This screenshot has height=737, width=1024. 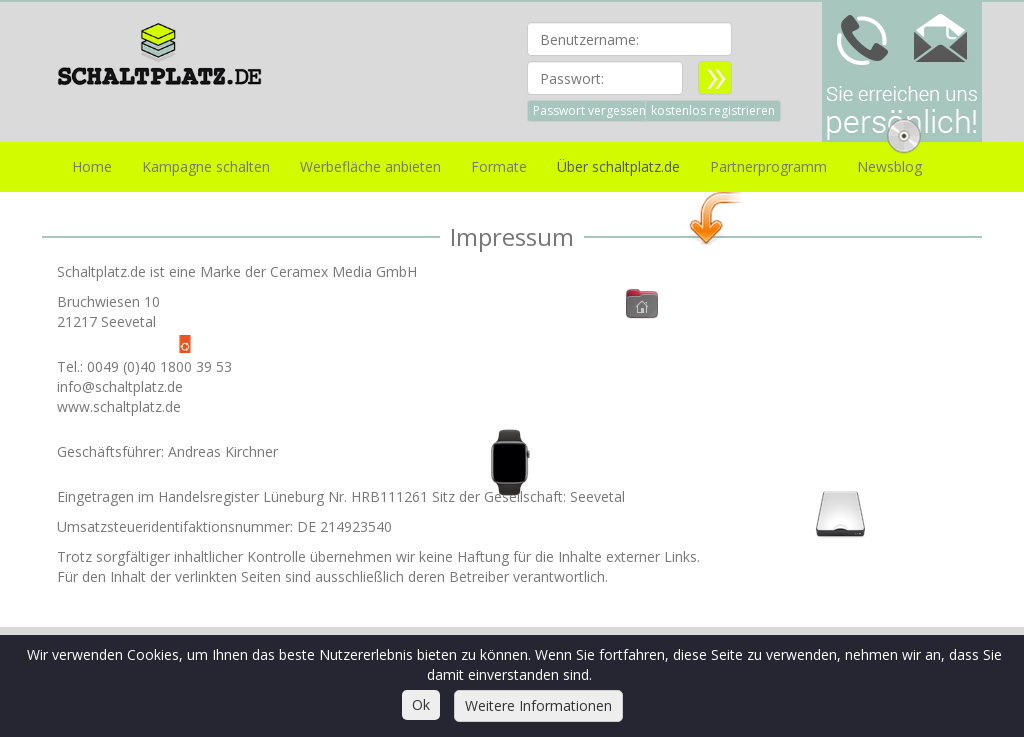 I want to click on apple watch se 2 device icon, so click(x=509, y=462).